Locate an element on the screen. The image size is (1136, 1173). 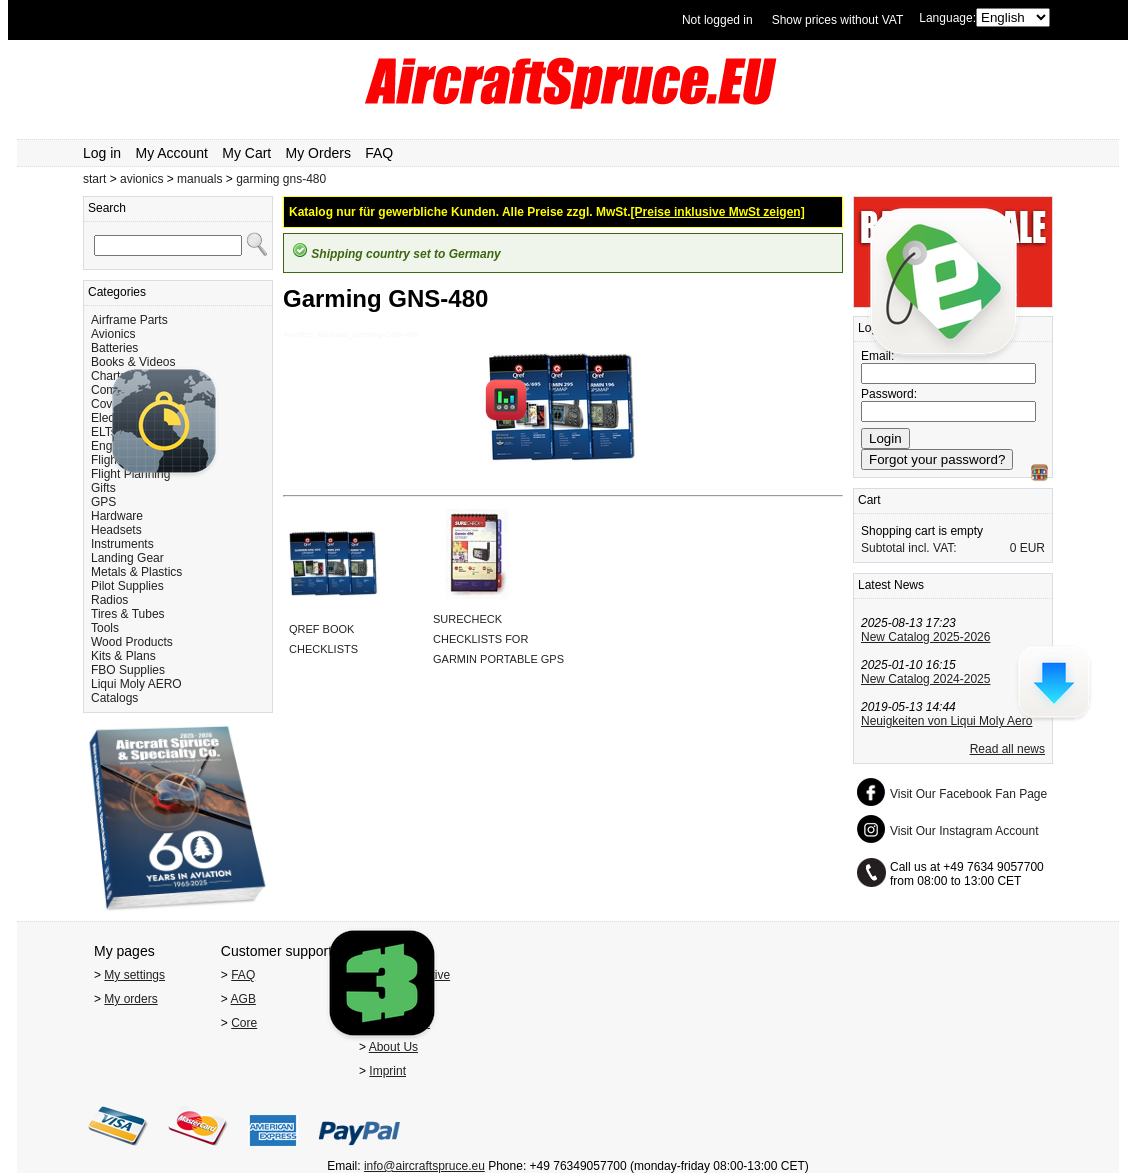
launch payday 3 game is located at coordinates (382, 983).